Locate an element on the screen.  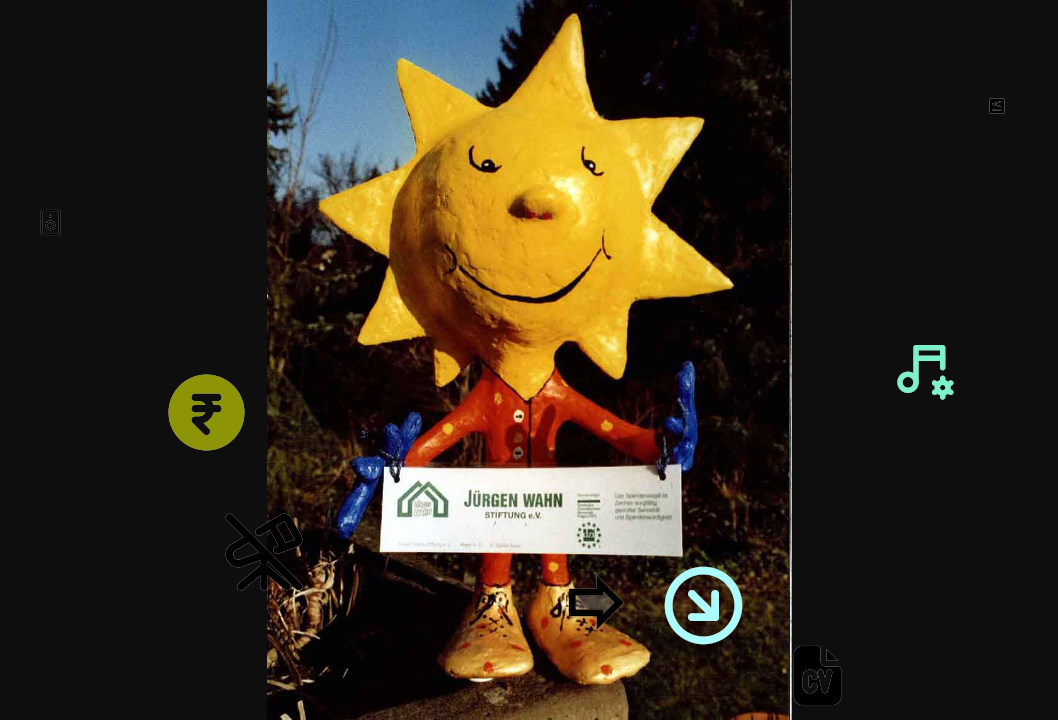
less than or equal to comparison operator is located at coordinates (997, 106).